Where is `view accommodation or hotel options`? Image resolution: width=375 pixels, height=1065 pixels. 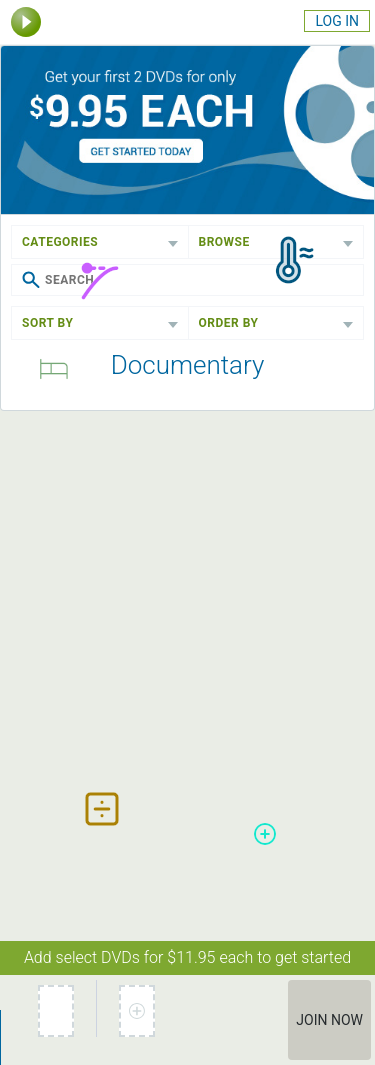 view accommodation or hotel options is located at coordinates (53, 369).